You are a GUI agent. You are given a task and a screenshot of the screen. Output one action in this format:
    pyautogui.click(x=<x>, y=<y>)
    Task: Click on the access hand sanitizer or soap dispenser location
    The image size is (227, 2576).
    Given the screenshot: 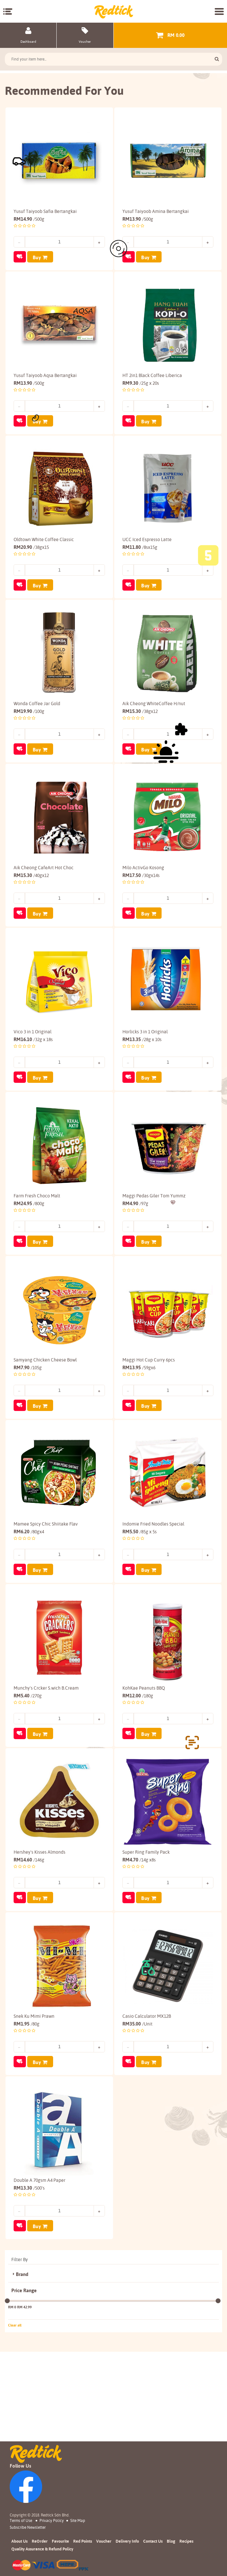 What is the action you would take?
    pyautogui.click(x=148, y=1968)
    